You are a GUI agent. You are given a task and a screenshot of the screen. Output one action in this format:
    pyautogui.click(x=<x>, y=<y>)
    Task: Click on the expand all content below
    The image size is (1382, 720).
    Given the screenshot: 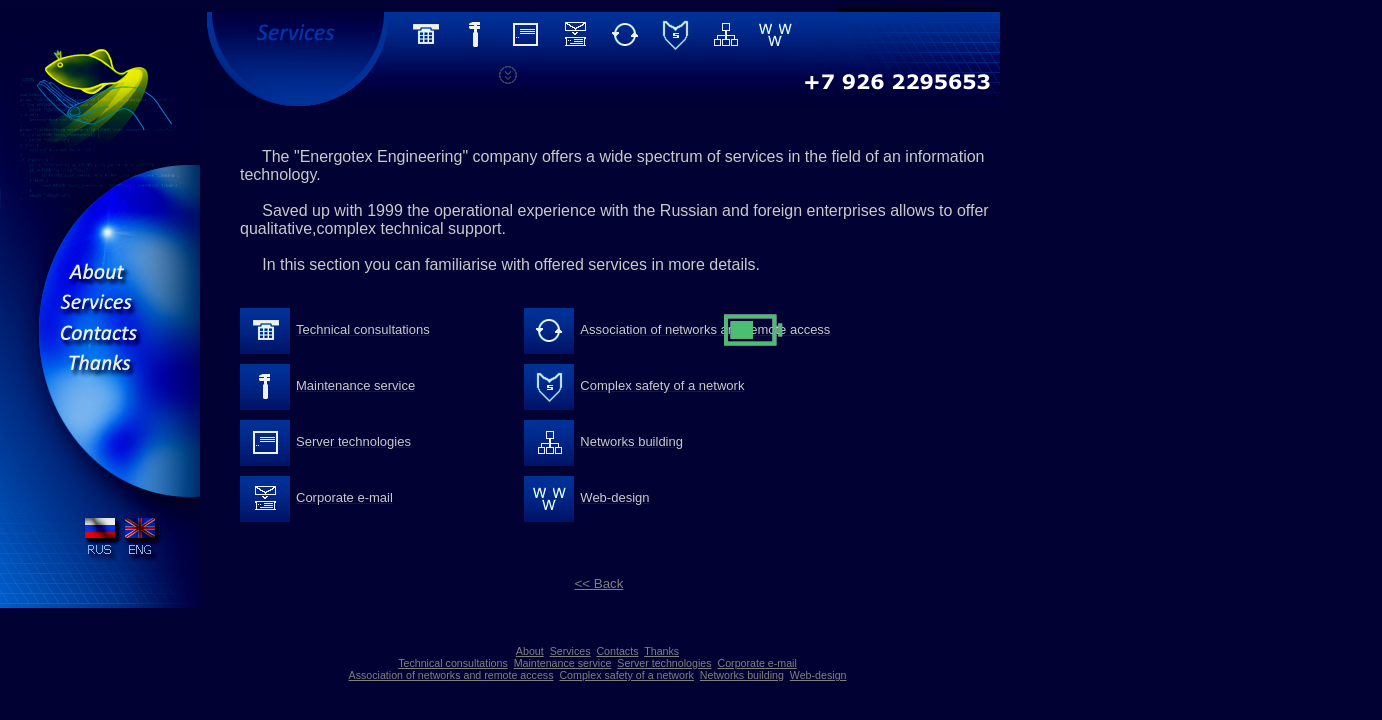 What is the action you would take?
    pyautogui.click(x=508, y=75)
    